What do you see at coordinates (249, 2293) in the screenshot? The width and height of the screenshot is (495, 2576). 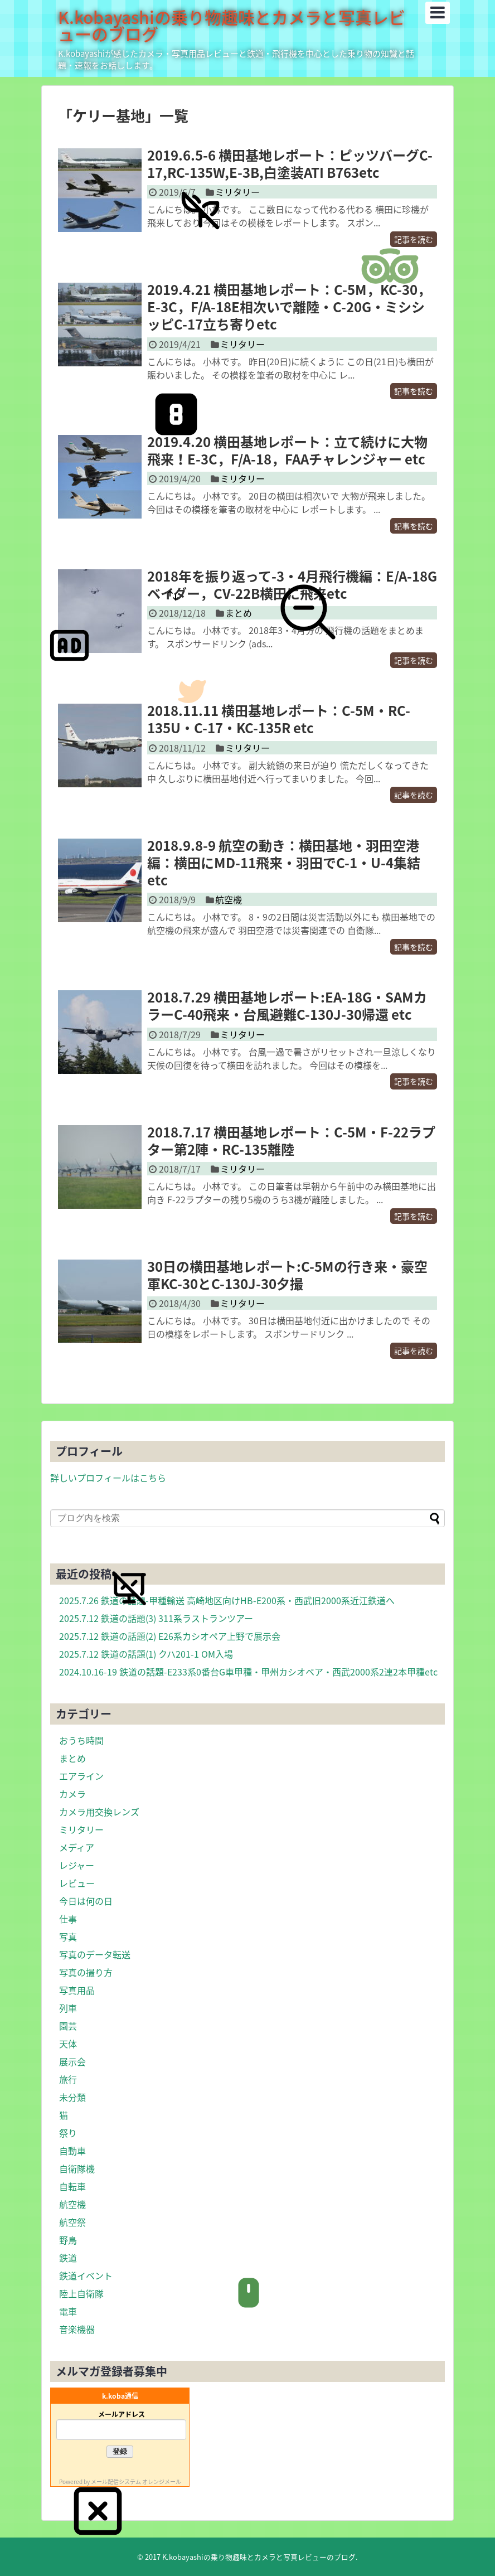 I see `adjust mouse or pointer settings` at bounding box center [249, 2293].